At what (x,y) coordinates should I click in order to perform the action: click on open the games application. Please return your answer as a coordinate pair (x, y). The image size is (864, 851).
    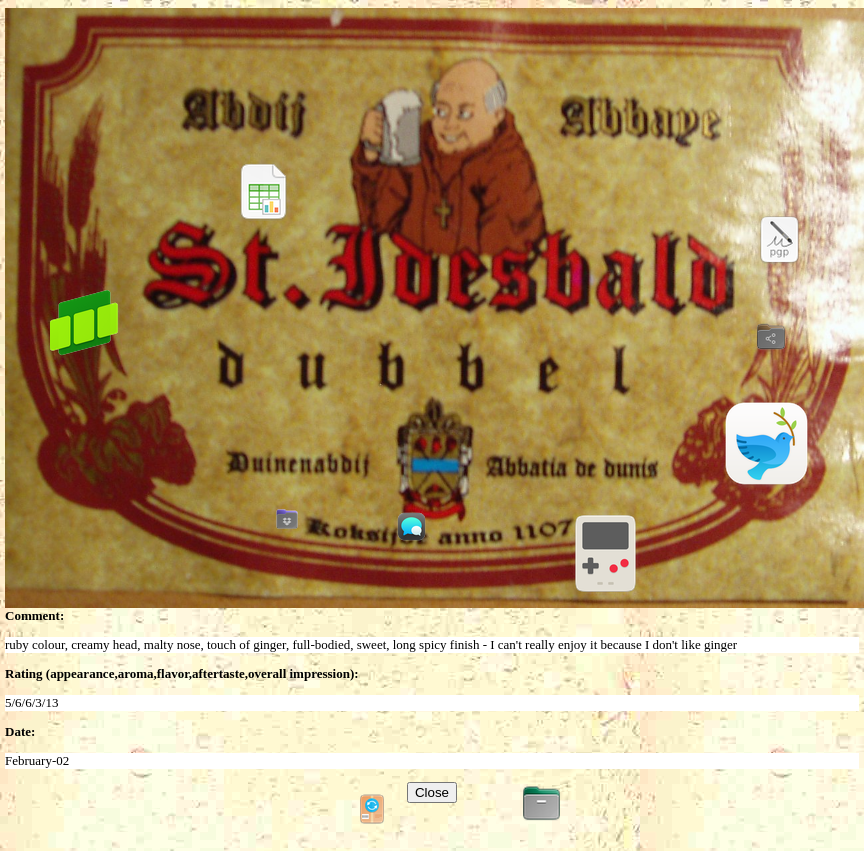
    Looking at the image, I should click on (605, 553).